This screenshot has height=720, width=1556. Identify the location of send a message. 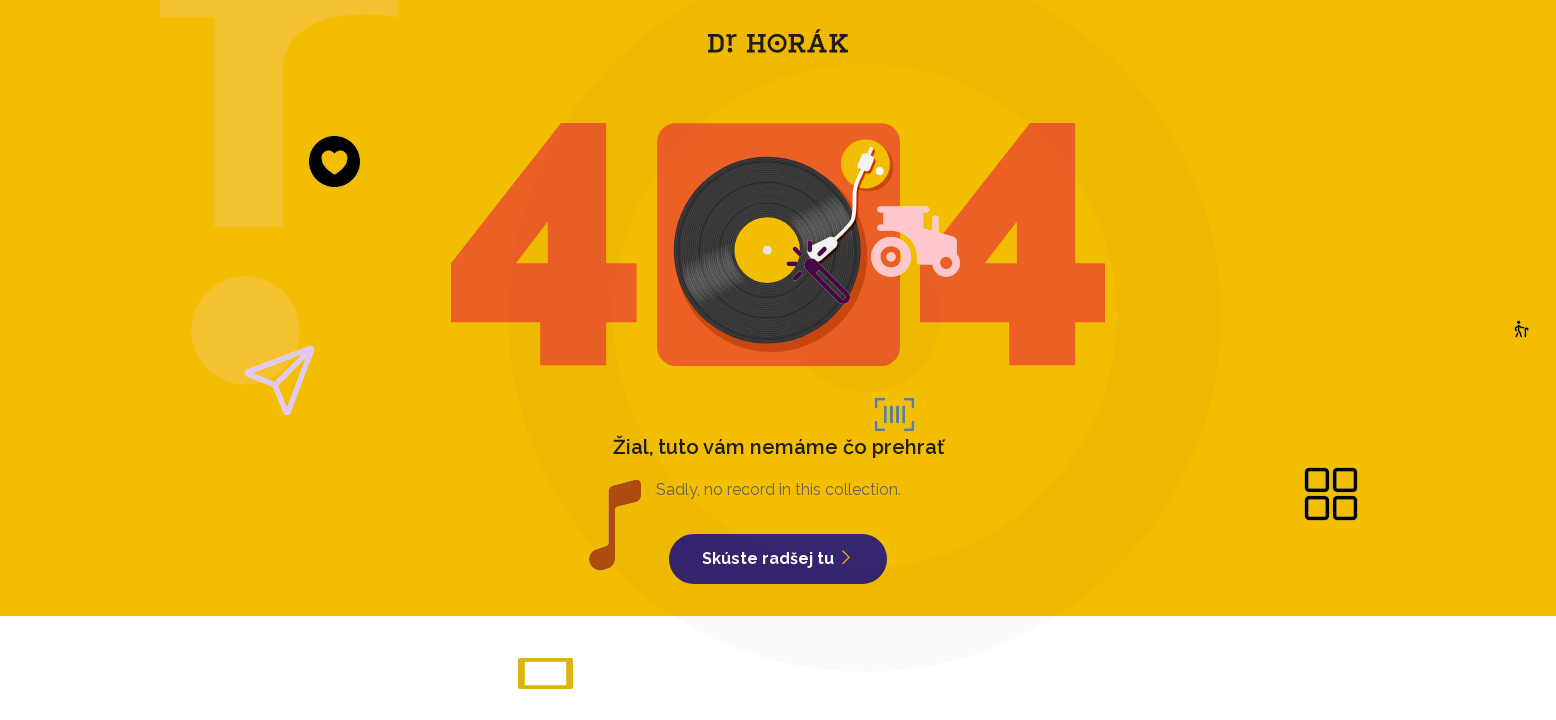
(279, 380).